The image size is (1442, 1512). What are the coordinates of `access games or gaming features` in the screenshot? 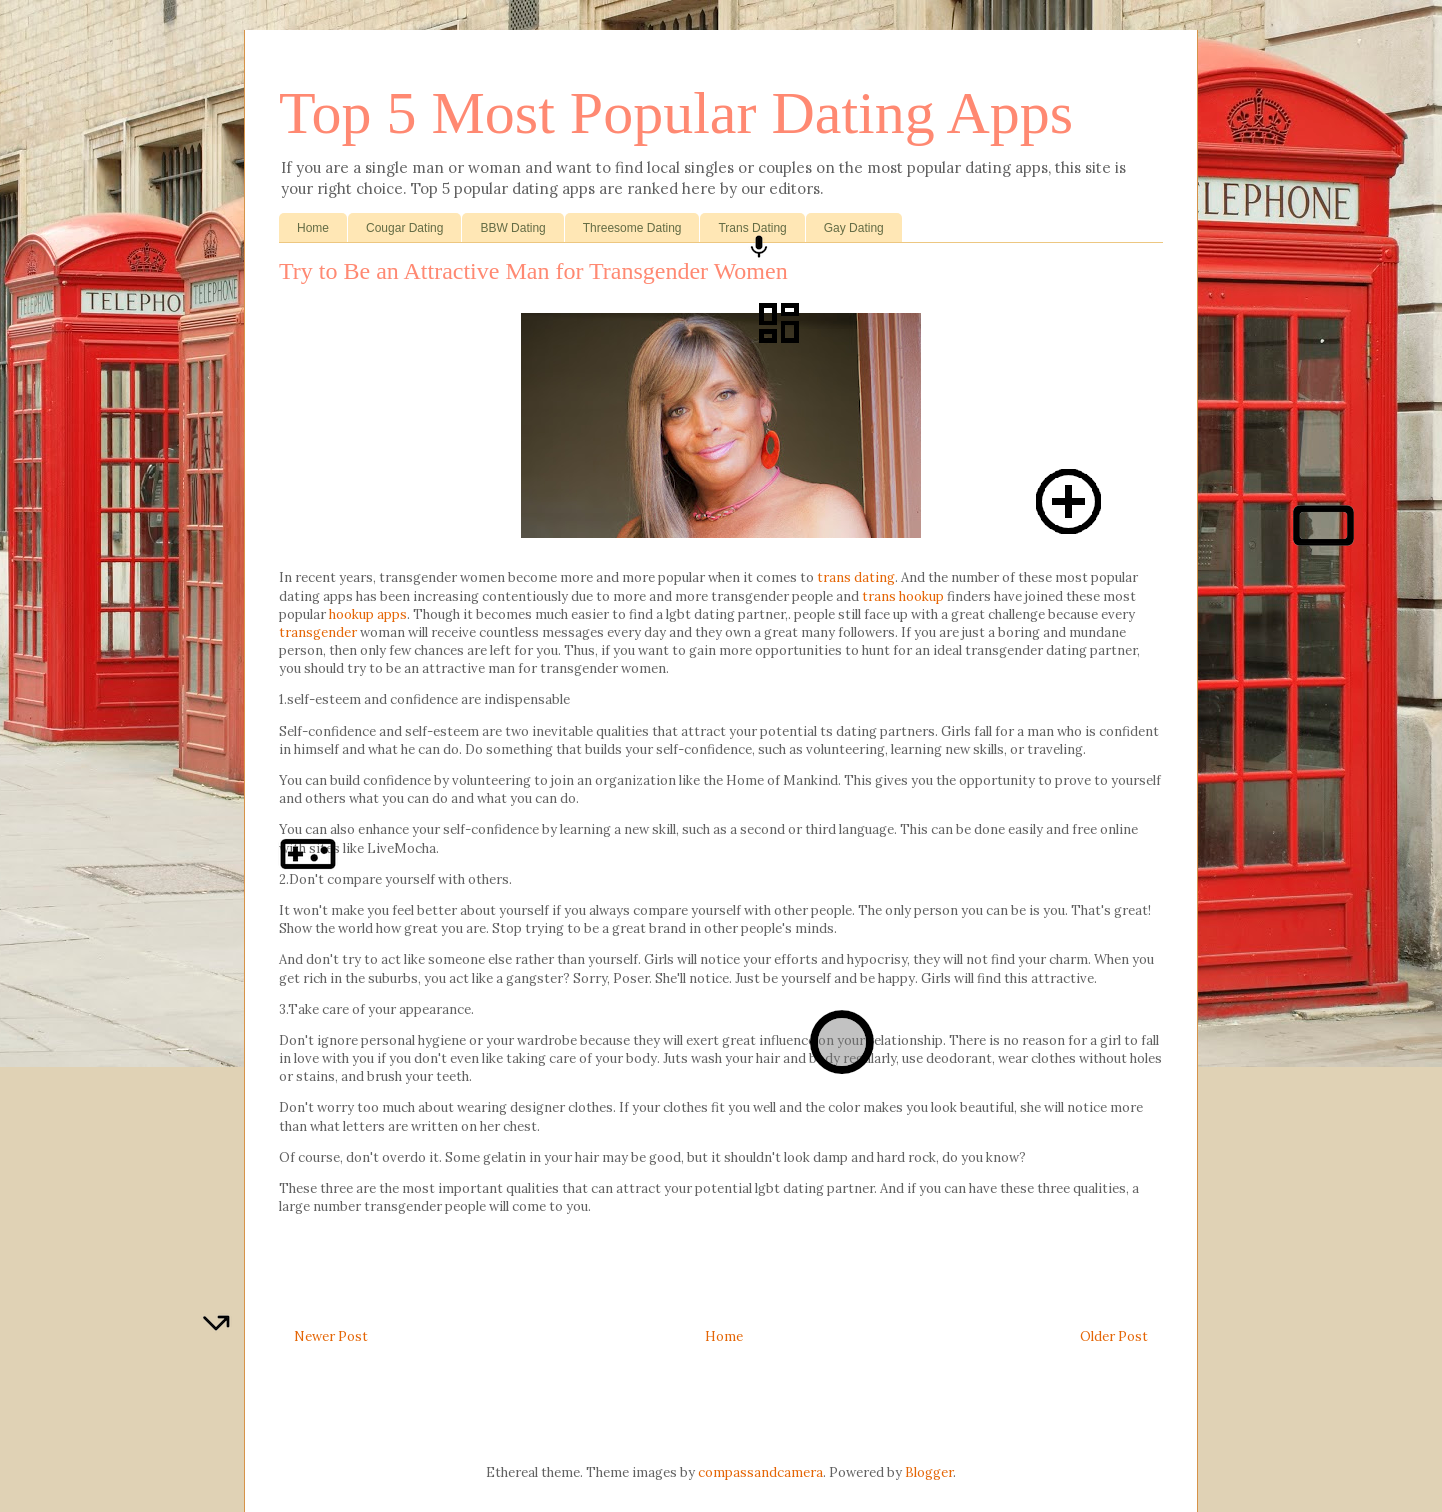 It's located at (308, 854).